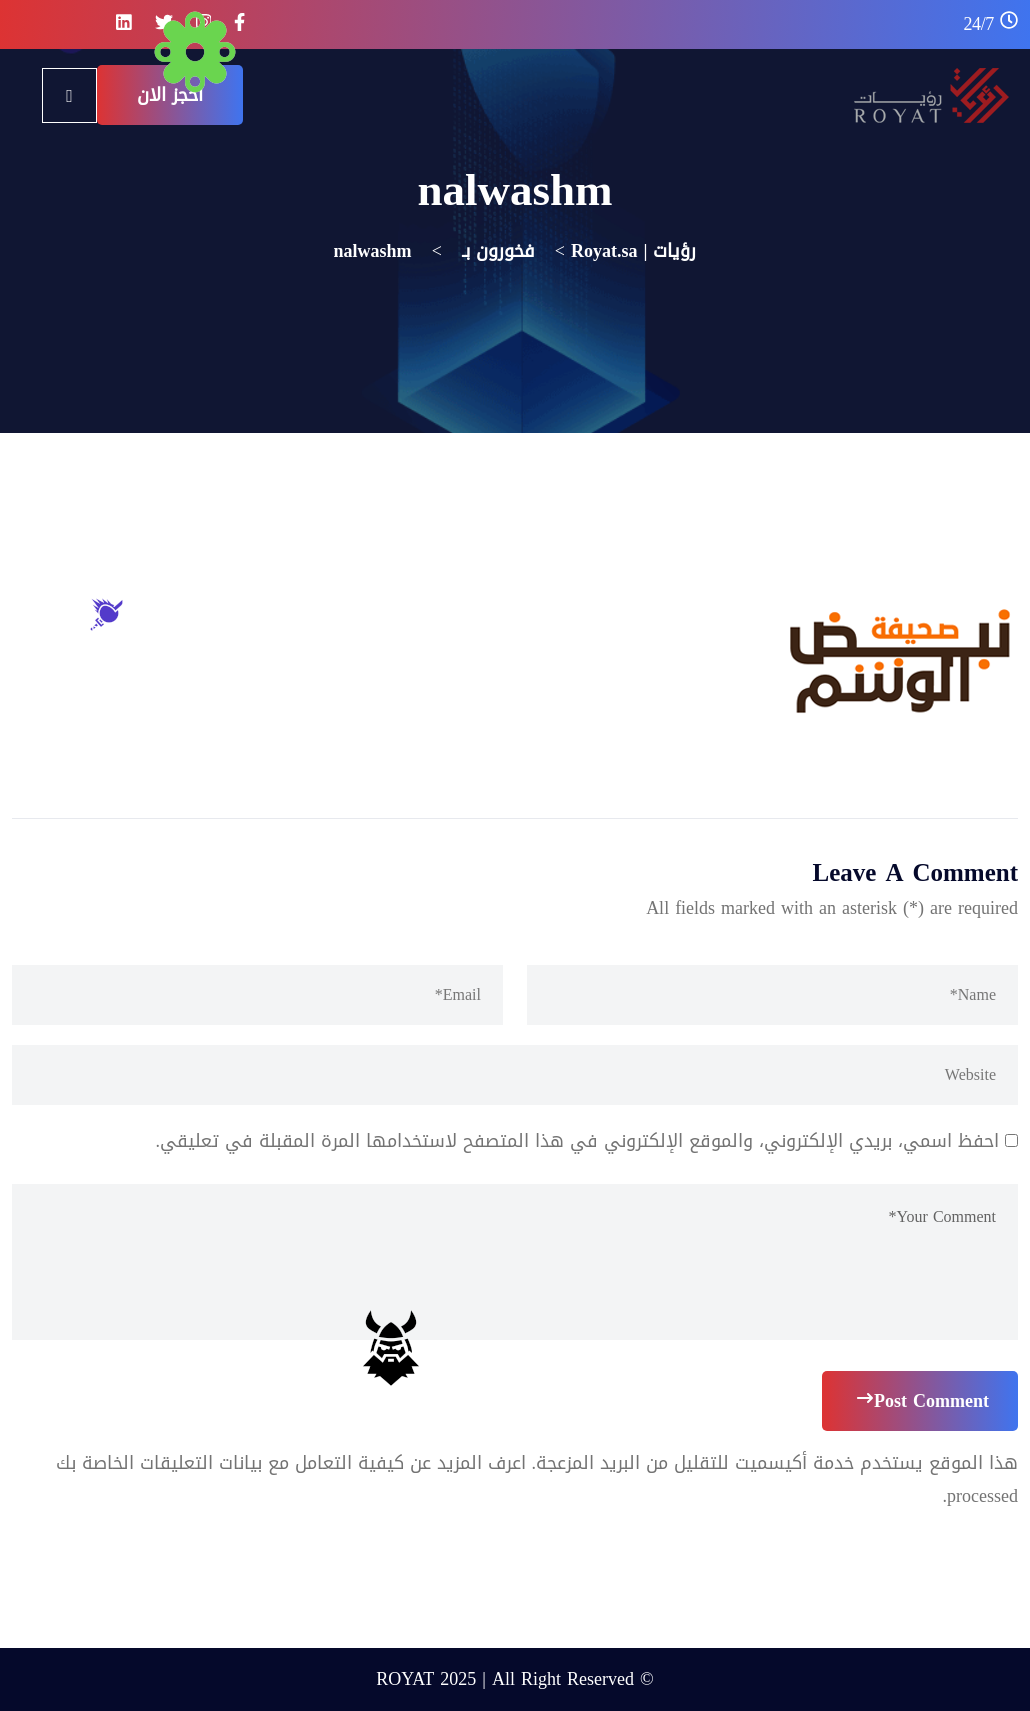 The image size is (1030, 1711). What do you see at coordinates (106, 614) in the screenshot?
I see `perform a slashing attack` at bounding box center [106, 614].